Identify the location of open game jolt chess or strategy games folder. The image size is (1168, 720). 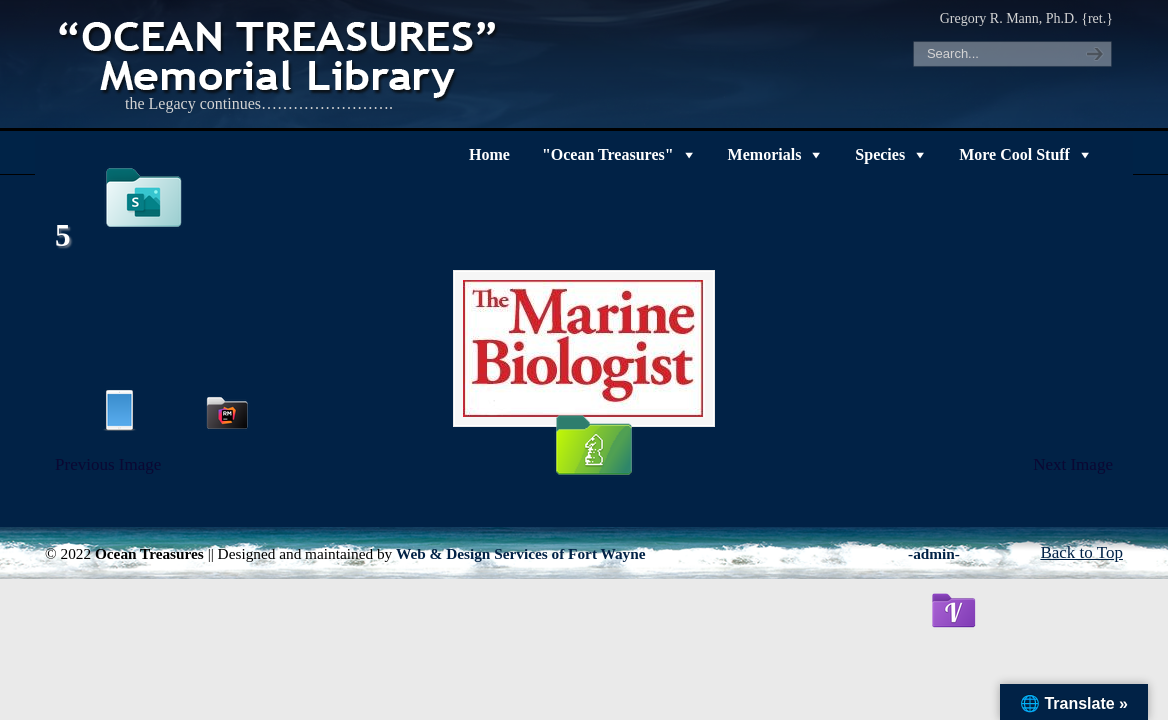
(594, 447).